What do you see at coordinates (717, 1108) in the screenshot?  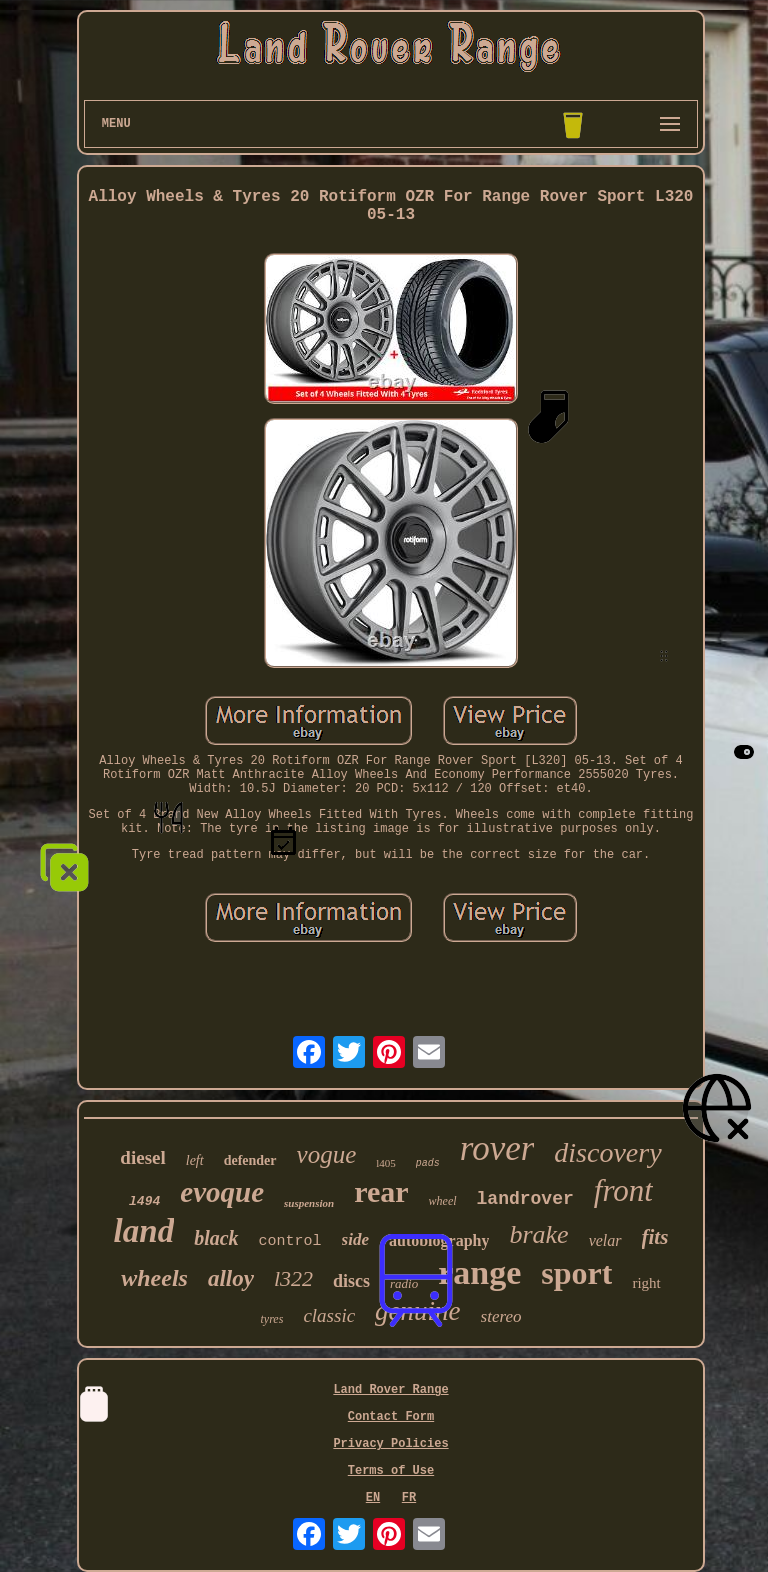 I see `no internet connection` at bounding box center [717, 1108].